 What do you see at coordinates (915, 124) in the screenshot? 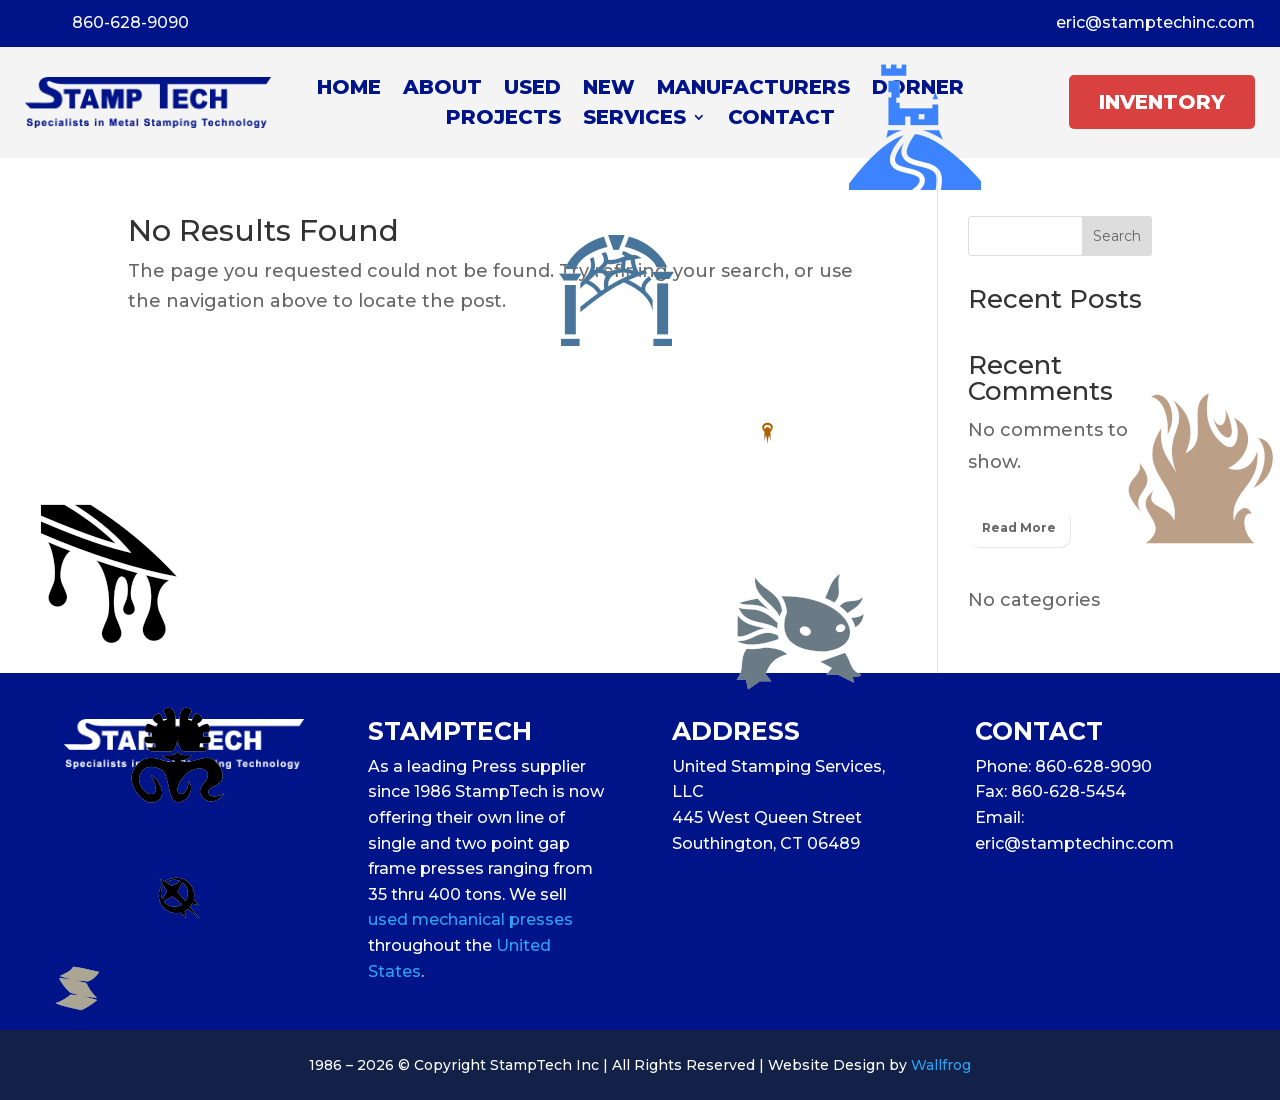
I see `view castle or fortress location on map` at bounding box center [915, 124].